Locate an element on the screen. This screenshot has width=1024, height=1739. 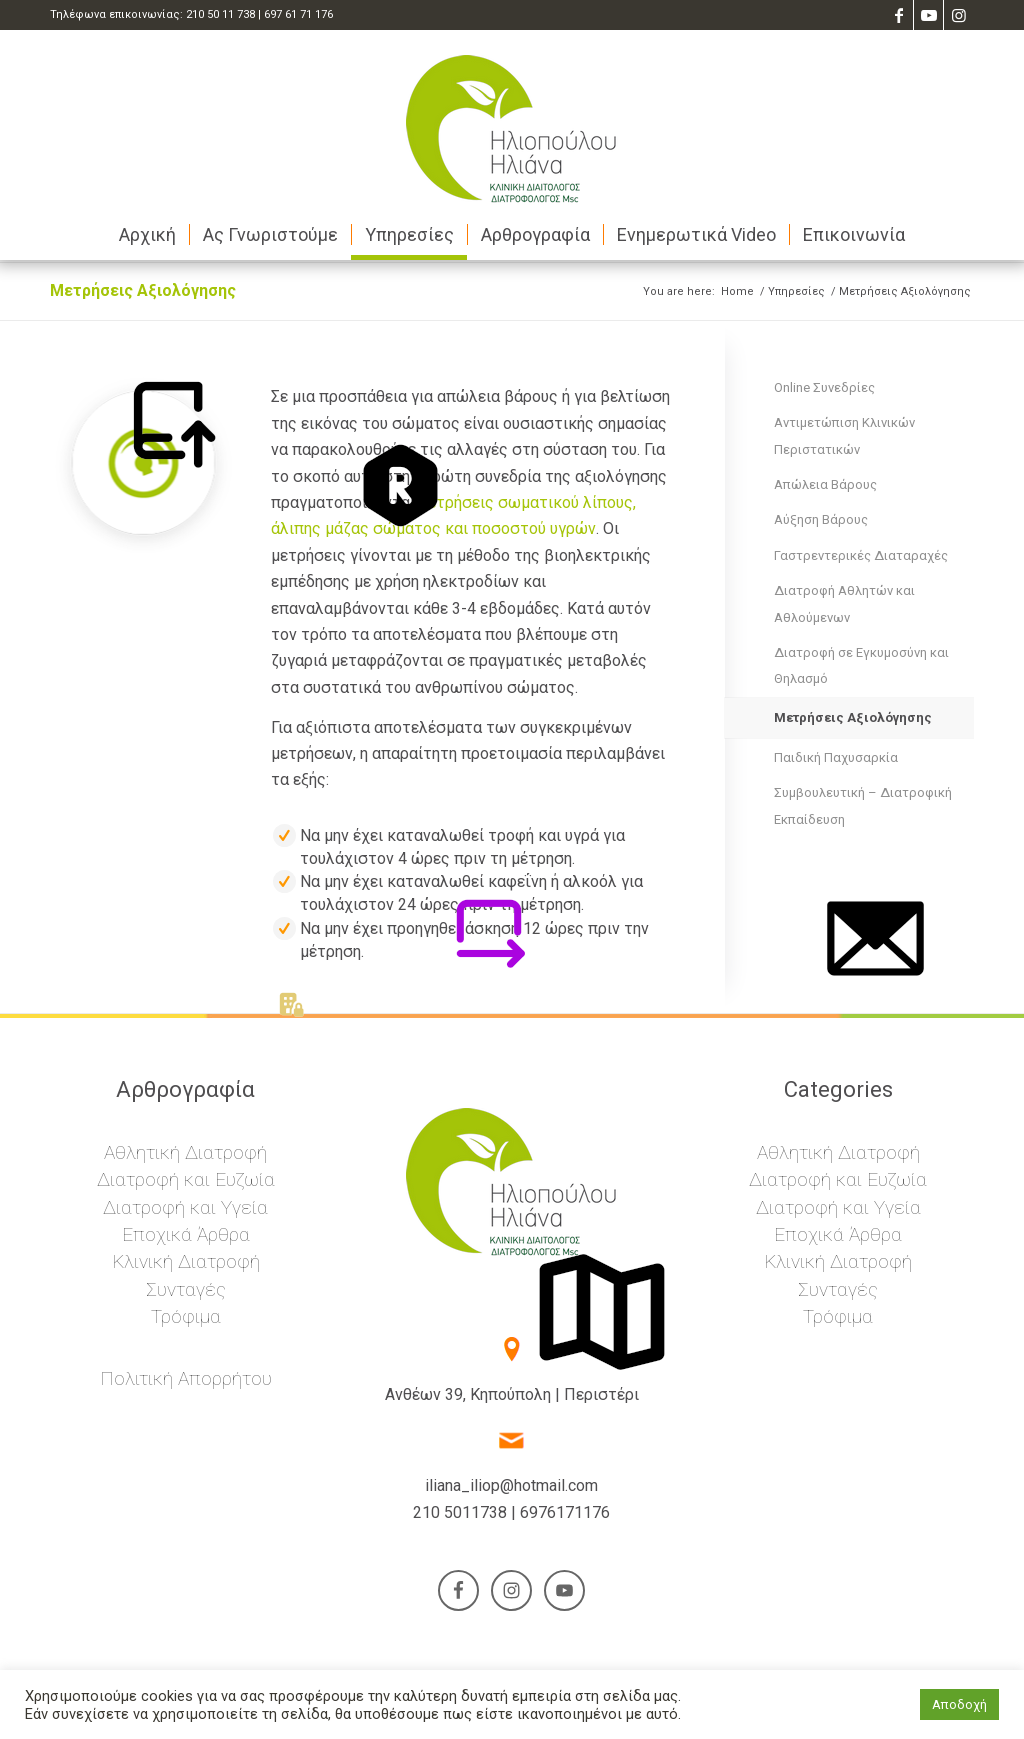
auto-fit content to the right edge is located at coordinates (489, 932).